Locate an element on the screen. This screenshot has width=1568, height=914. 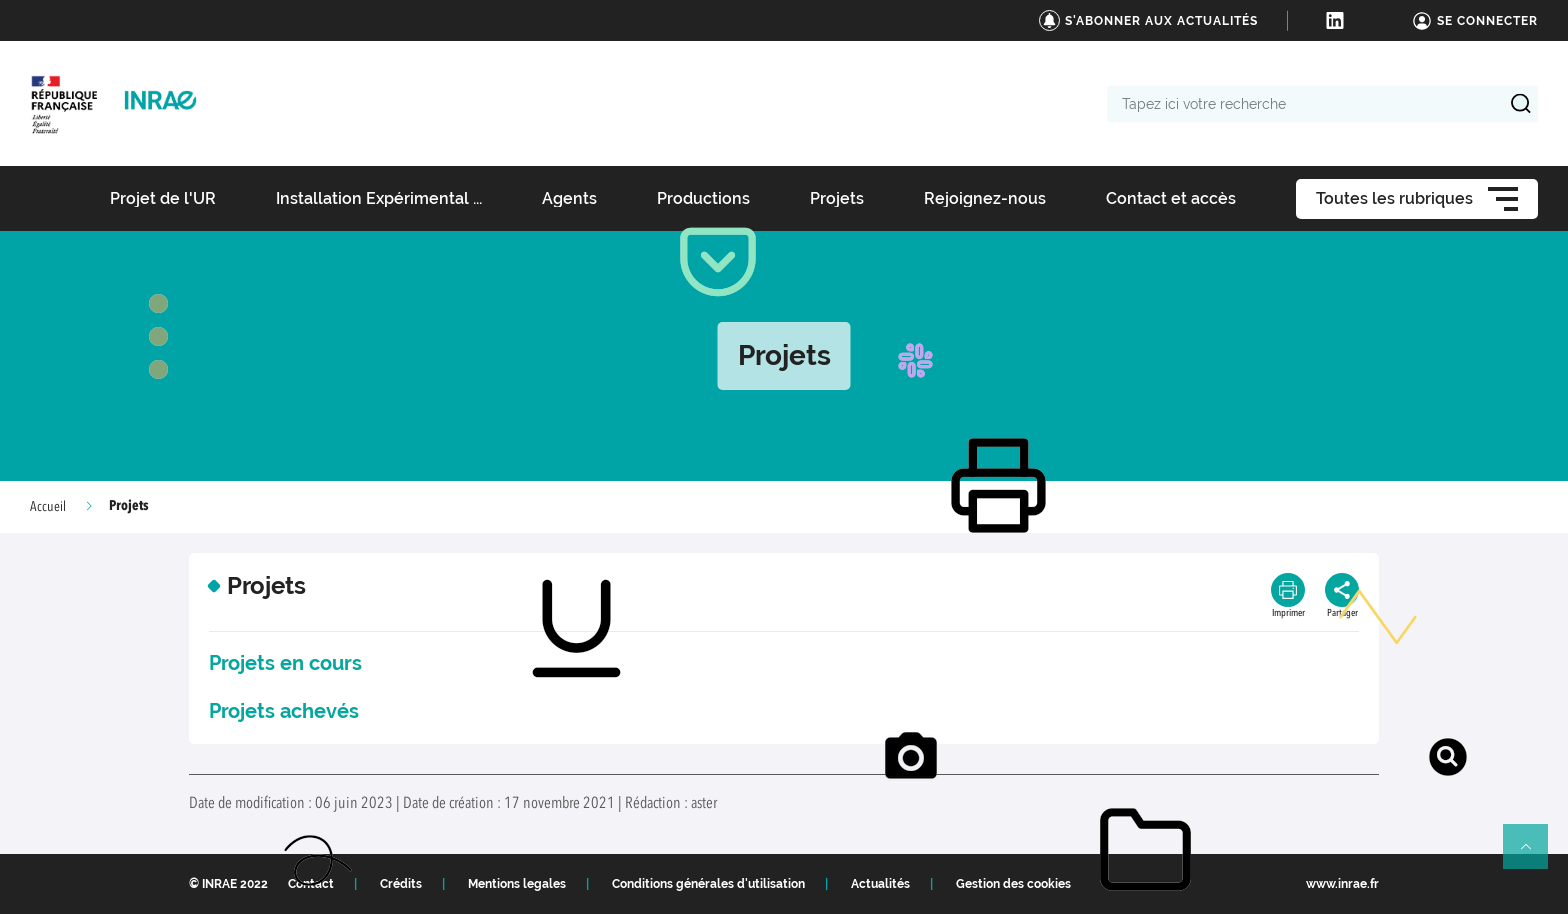
apply underline formatting to selected text is located at coordinates (576, 628).